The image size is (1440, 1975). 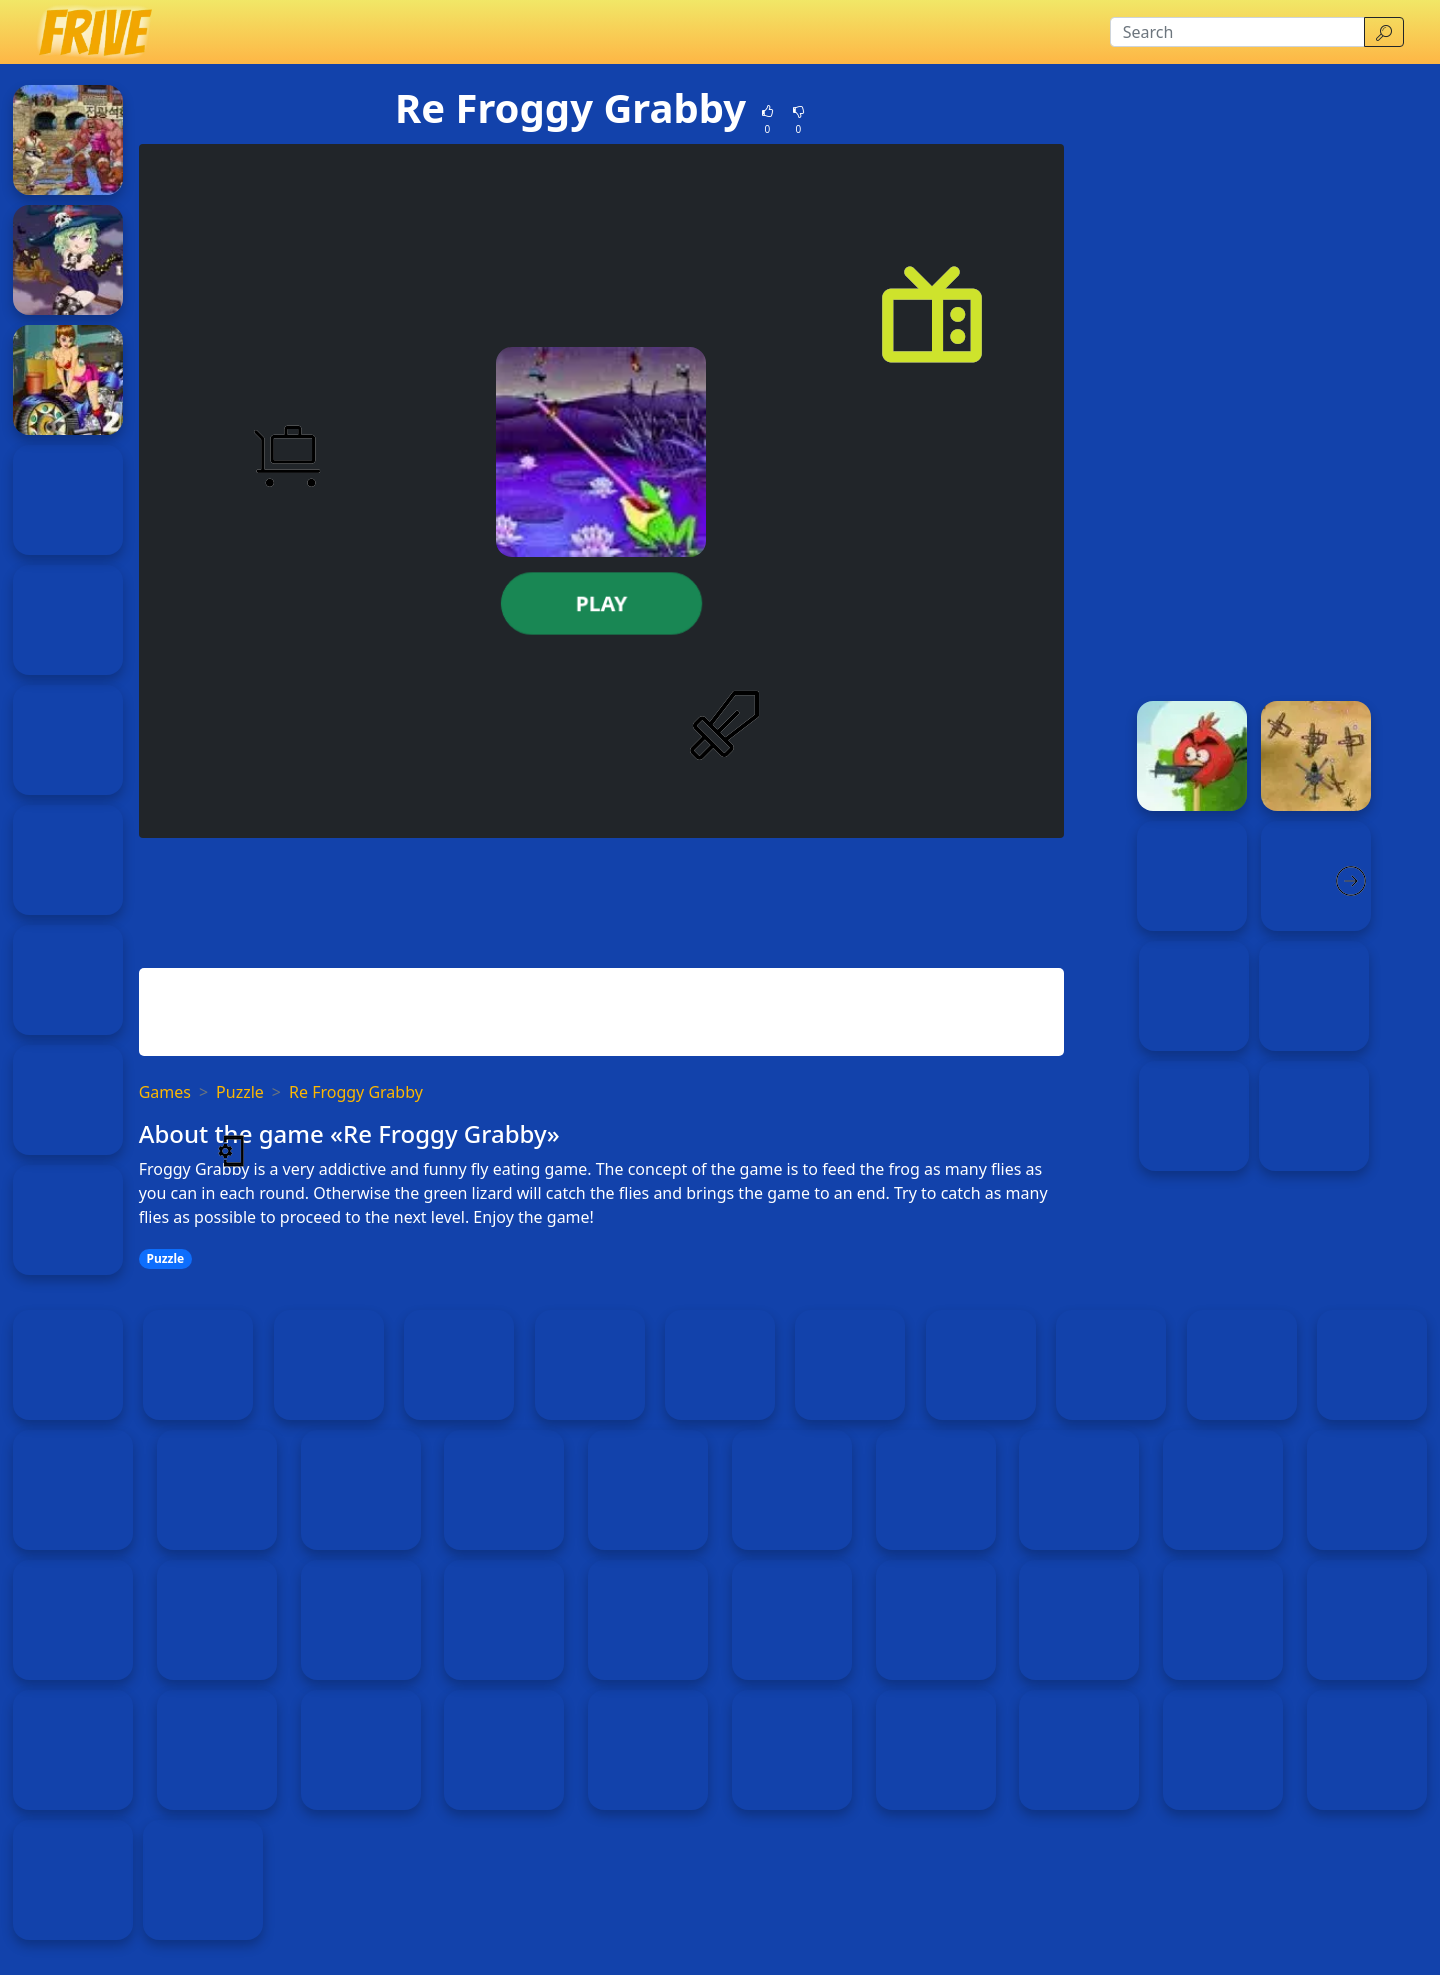 What do you see at coordinates (726, 724) in the screenshot?
I see `access combat or battle features` at bounding box center [726, 724].